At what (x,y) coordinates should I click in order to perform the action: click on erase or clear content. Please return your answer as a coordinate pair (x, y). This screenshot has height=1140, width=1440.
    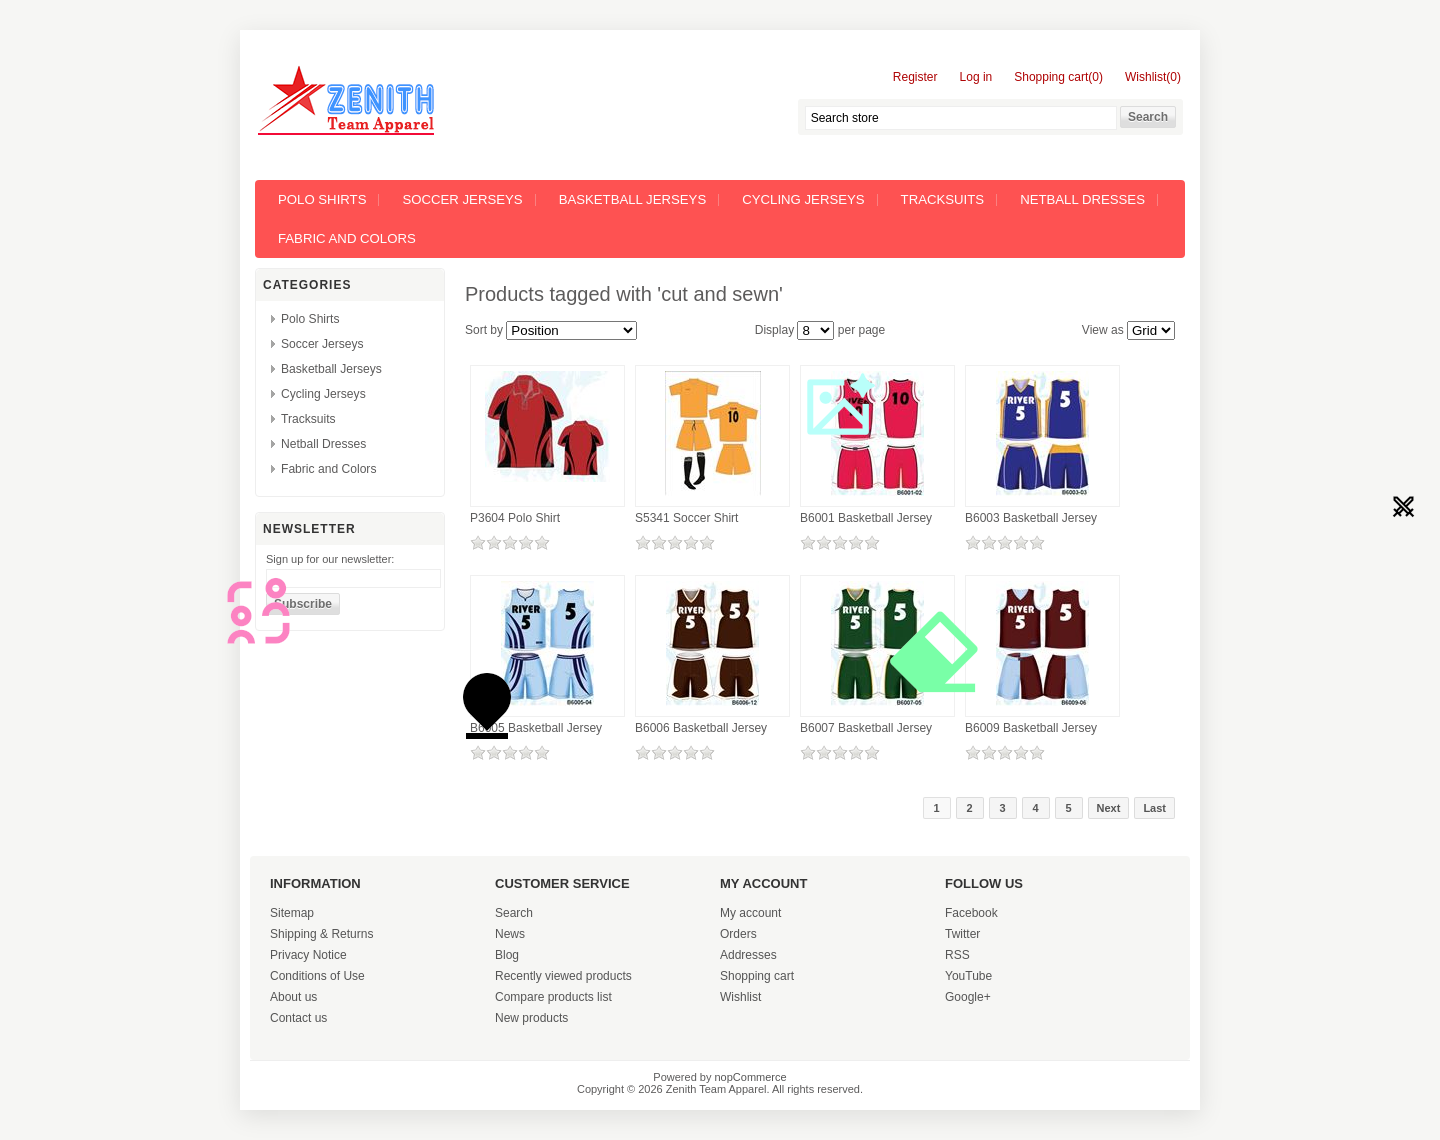
    Looking at the image, I should click on (936, 653).